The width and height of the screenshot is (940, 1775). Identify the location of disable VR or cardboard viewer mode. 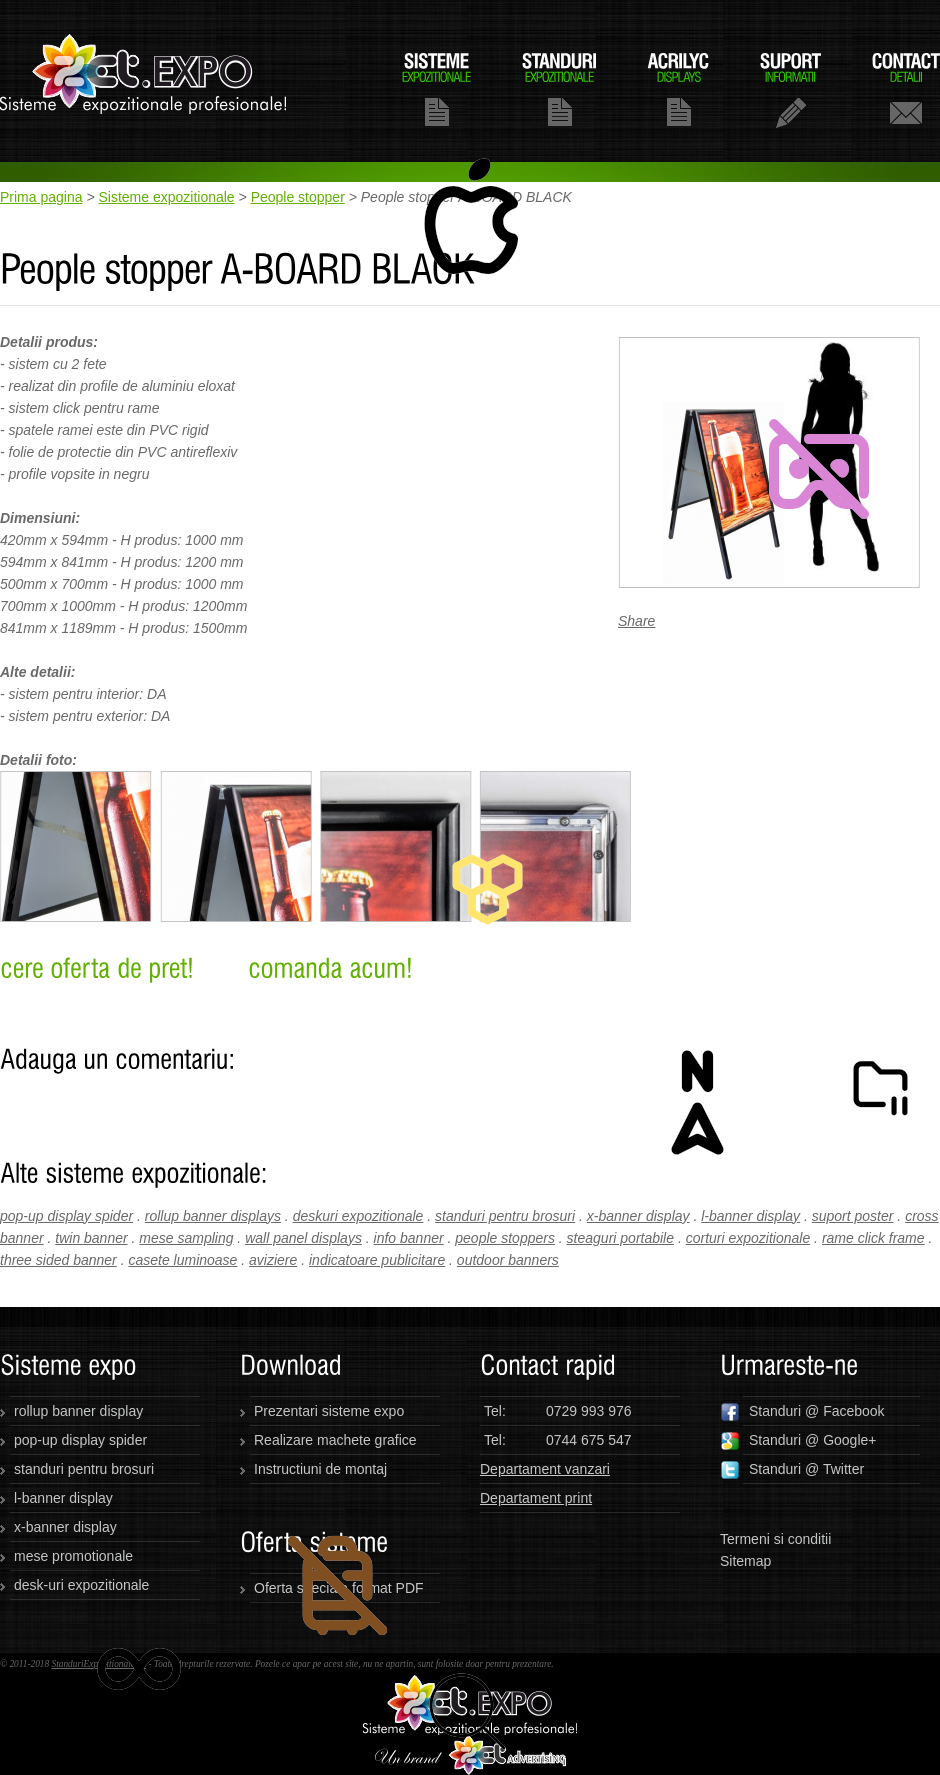
(819, 469).